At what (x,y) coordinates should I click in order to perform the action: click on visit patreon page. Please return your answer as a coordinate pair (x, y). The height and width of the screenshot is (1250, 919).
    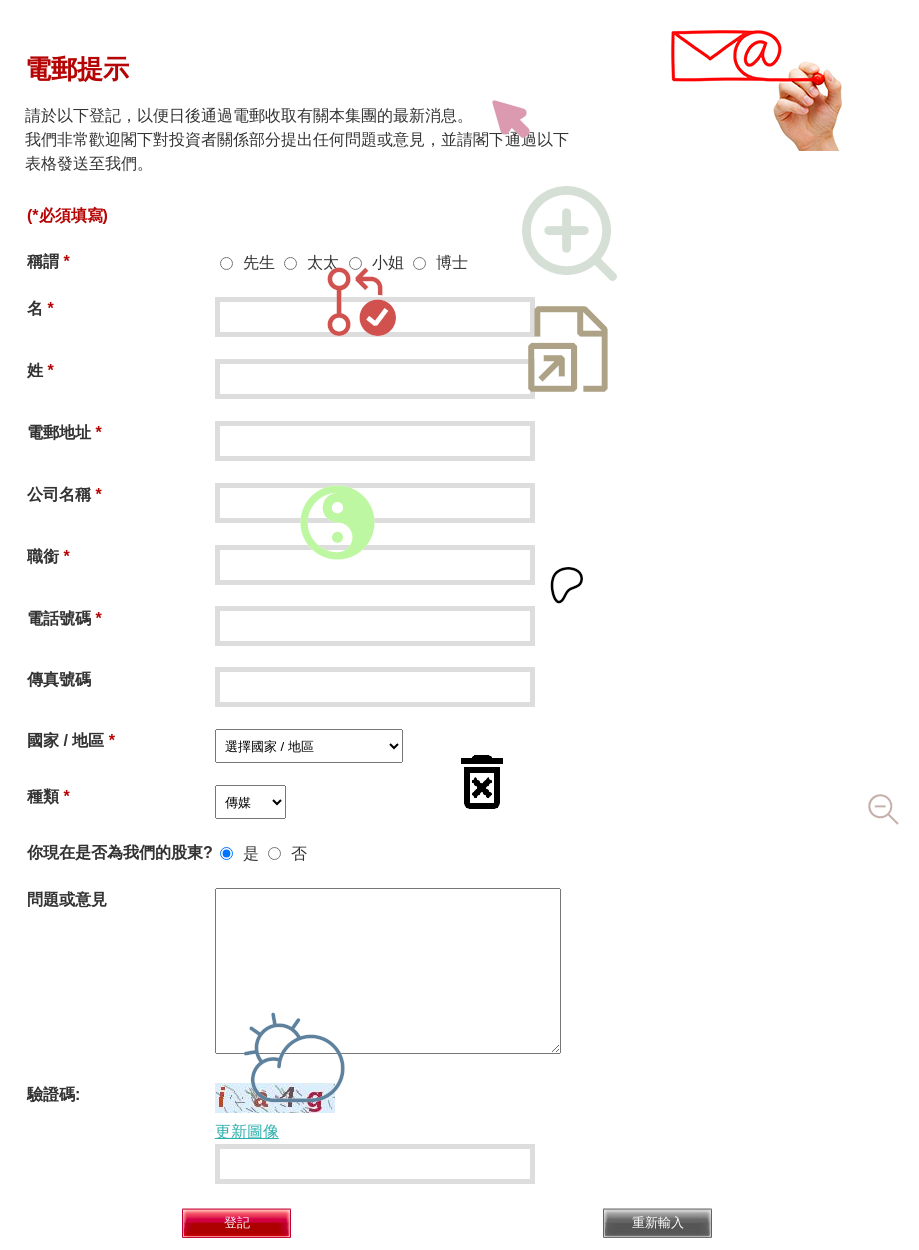
    Looking at the image, I should click on (565, 584).